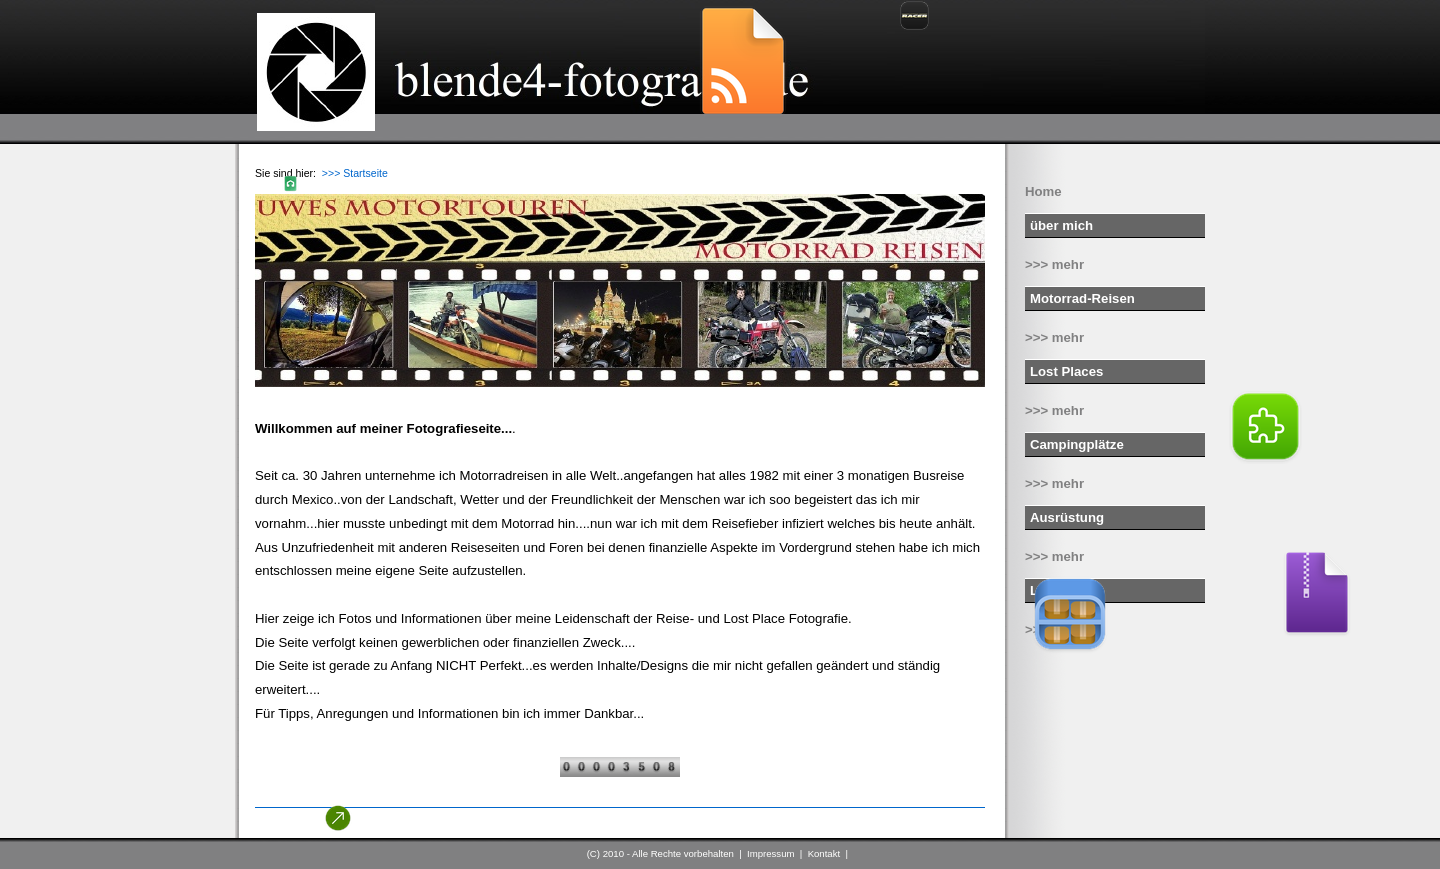 The width and height of the screenshot is (1440, 869). I want to click on open warehouse flatpak manager, so click(1070, 614).